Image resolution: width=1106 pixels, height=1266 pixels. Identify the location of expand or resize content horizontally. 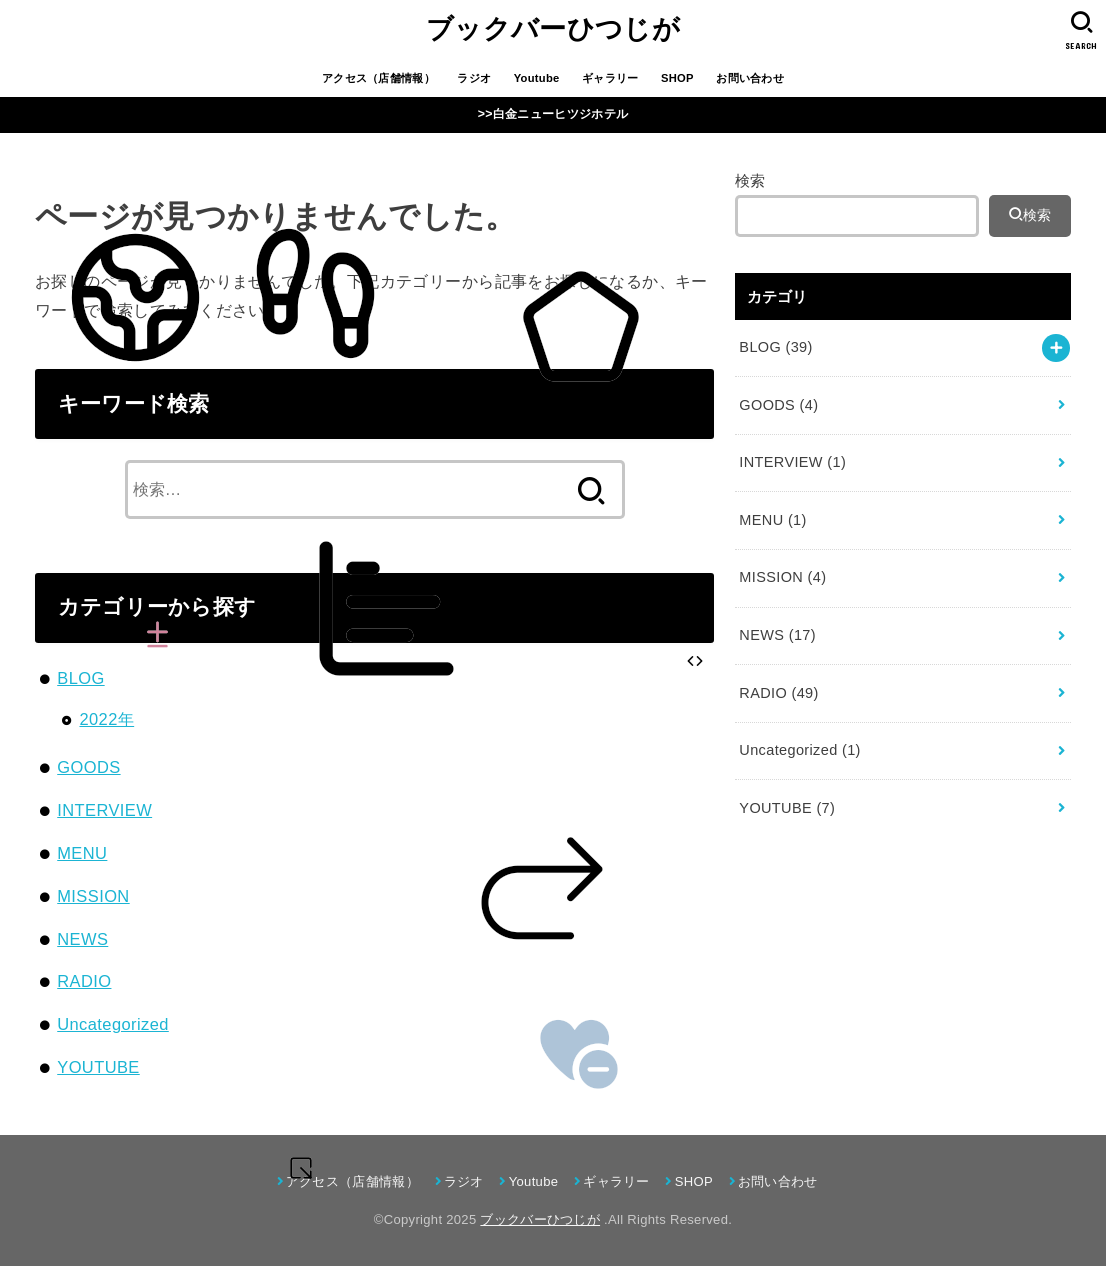
(695, 661).